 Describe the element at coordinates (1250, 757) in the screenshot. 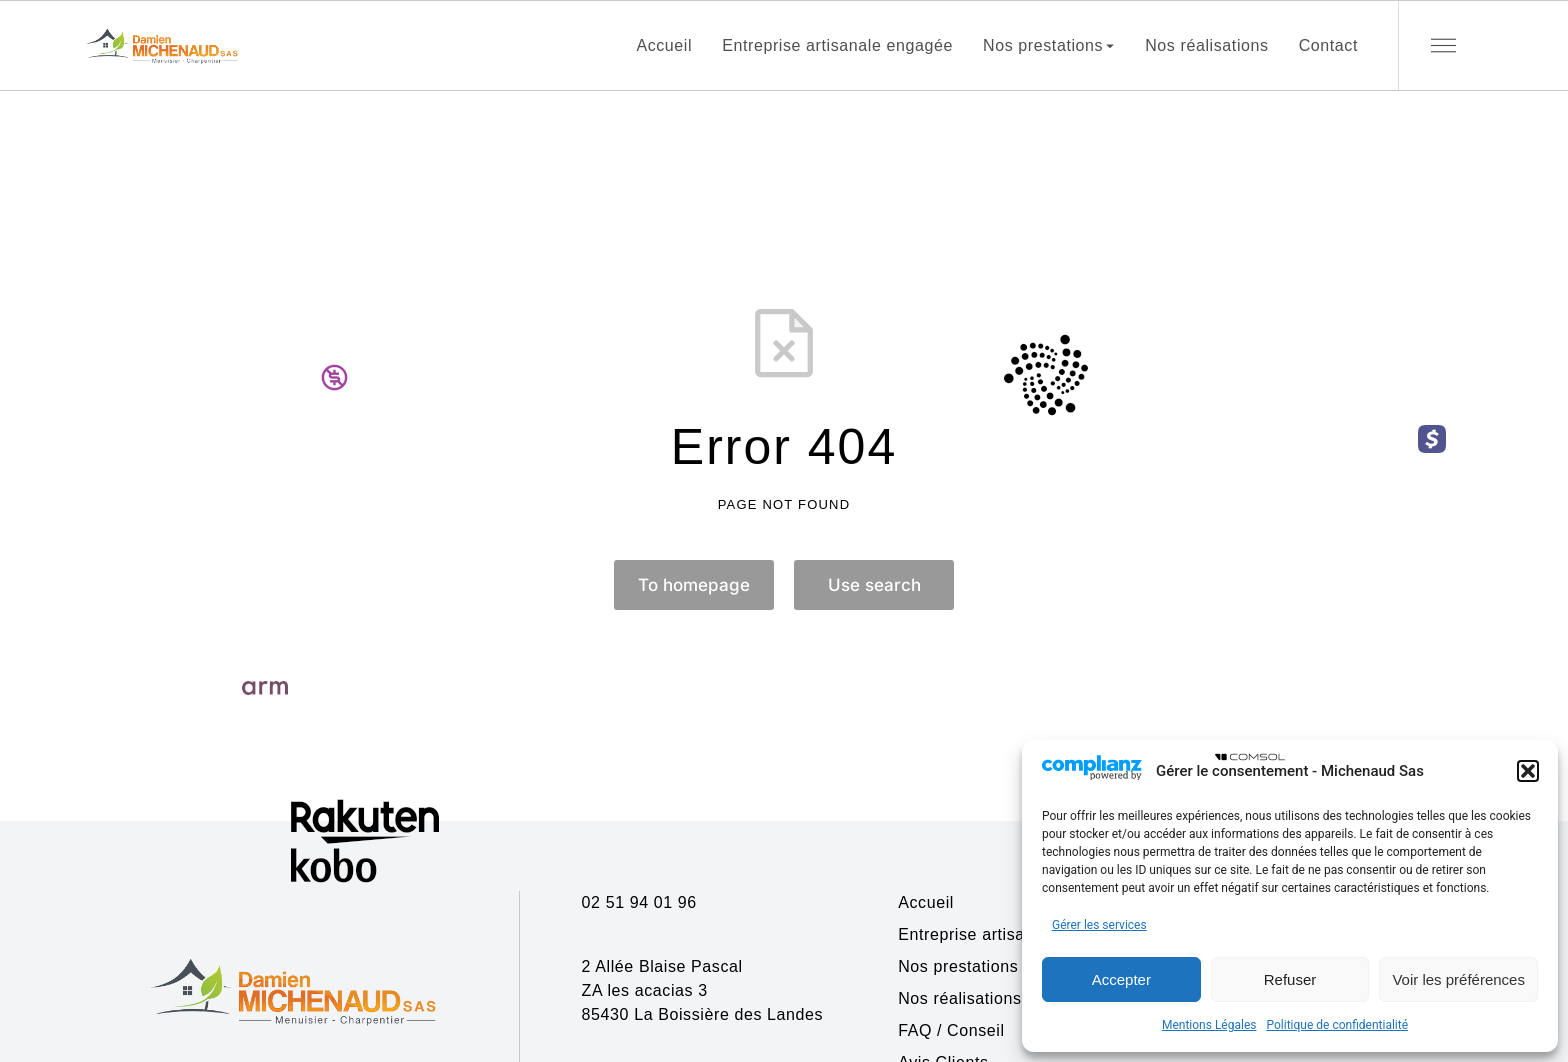

I see `COMSOL multiphysics simulation software logo` at that location.